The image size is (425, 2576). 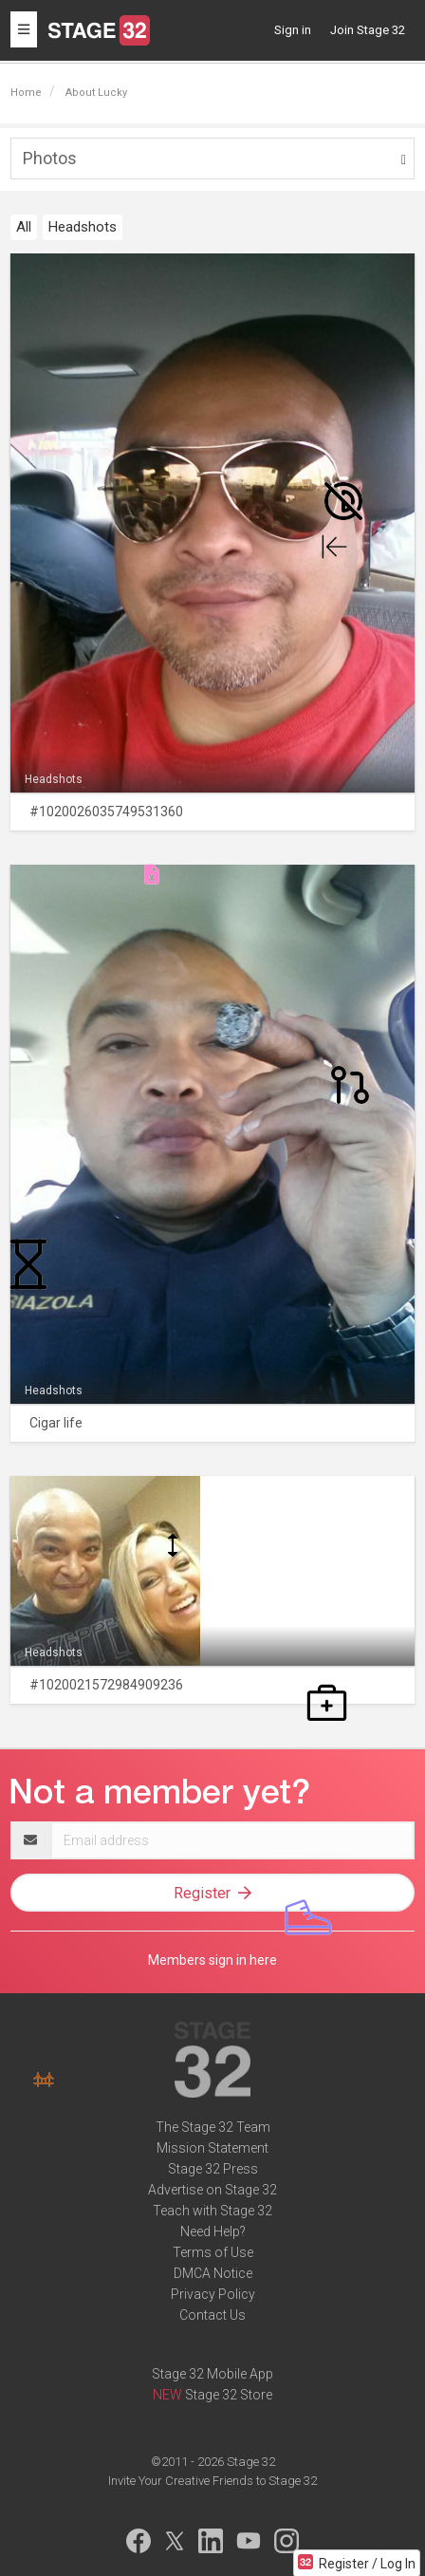 I want to click on open or view an excel spreadsheet, so click(x=152, y=874).